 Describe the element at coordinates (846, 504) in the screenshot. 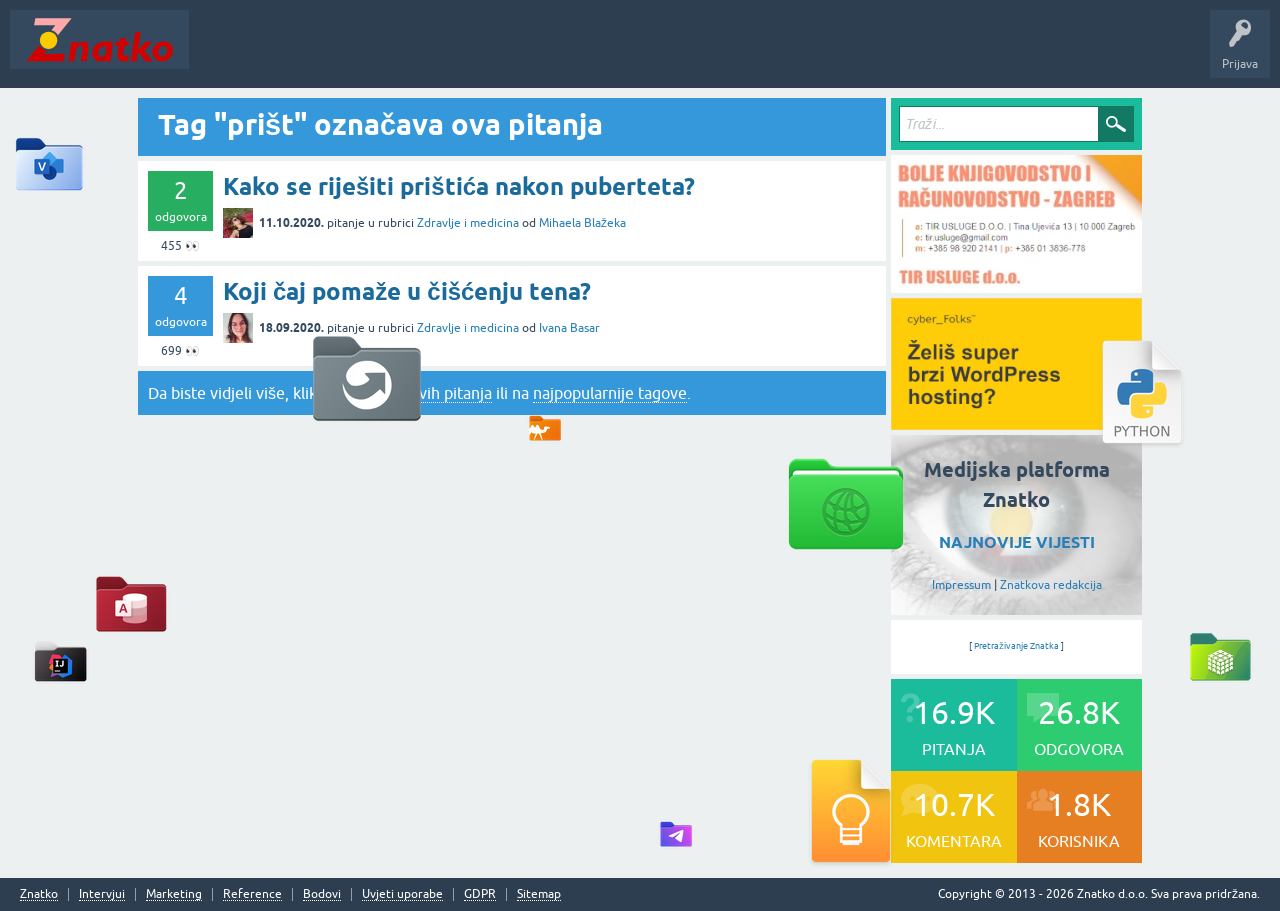

I see `folder containing html web files` at that location.